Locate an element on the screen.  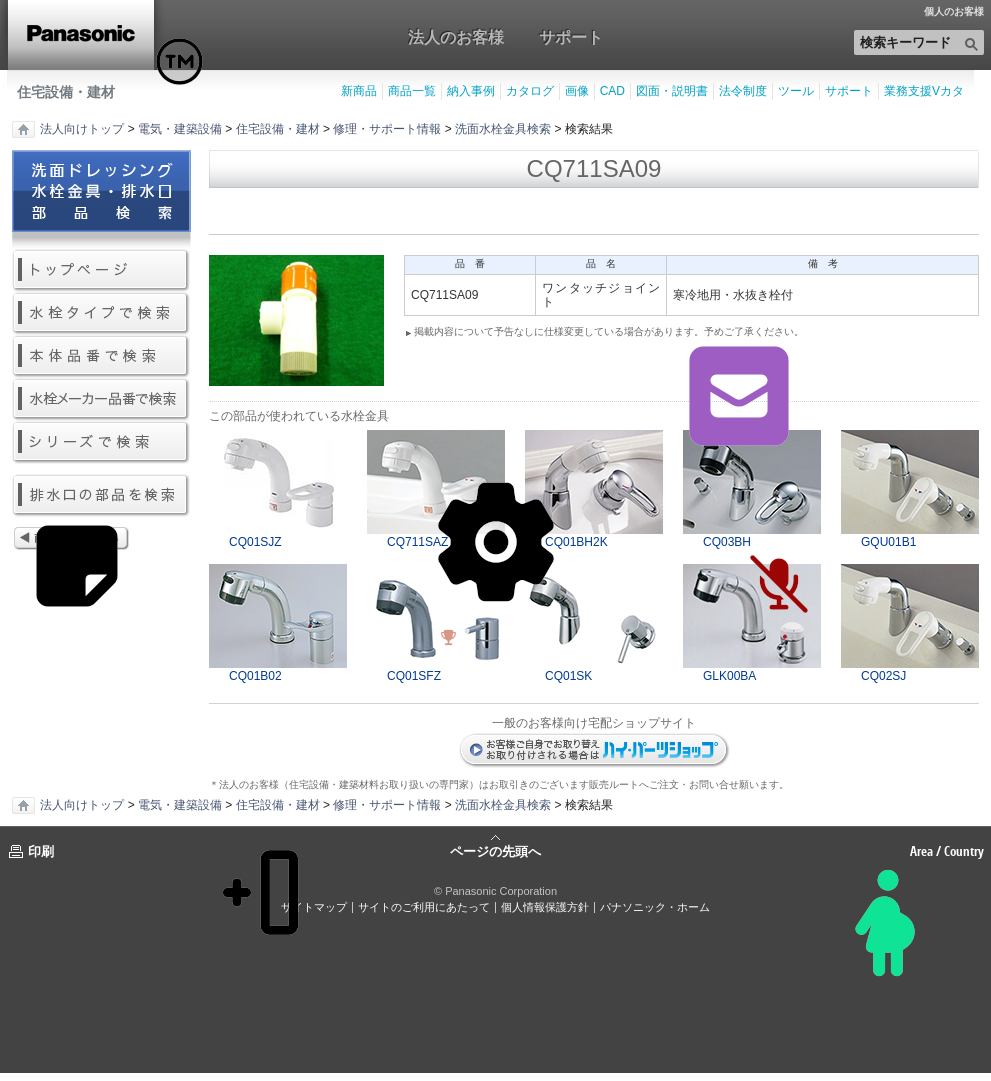
insert a new column to the left is located at coordinates (260, 892).